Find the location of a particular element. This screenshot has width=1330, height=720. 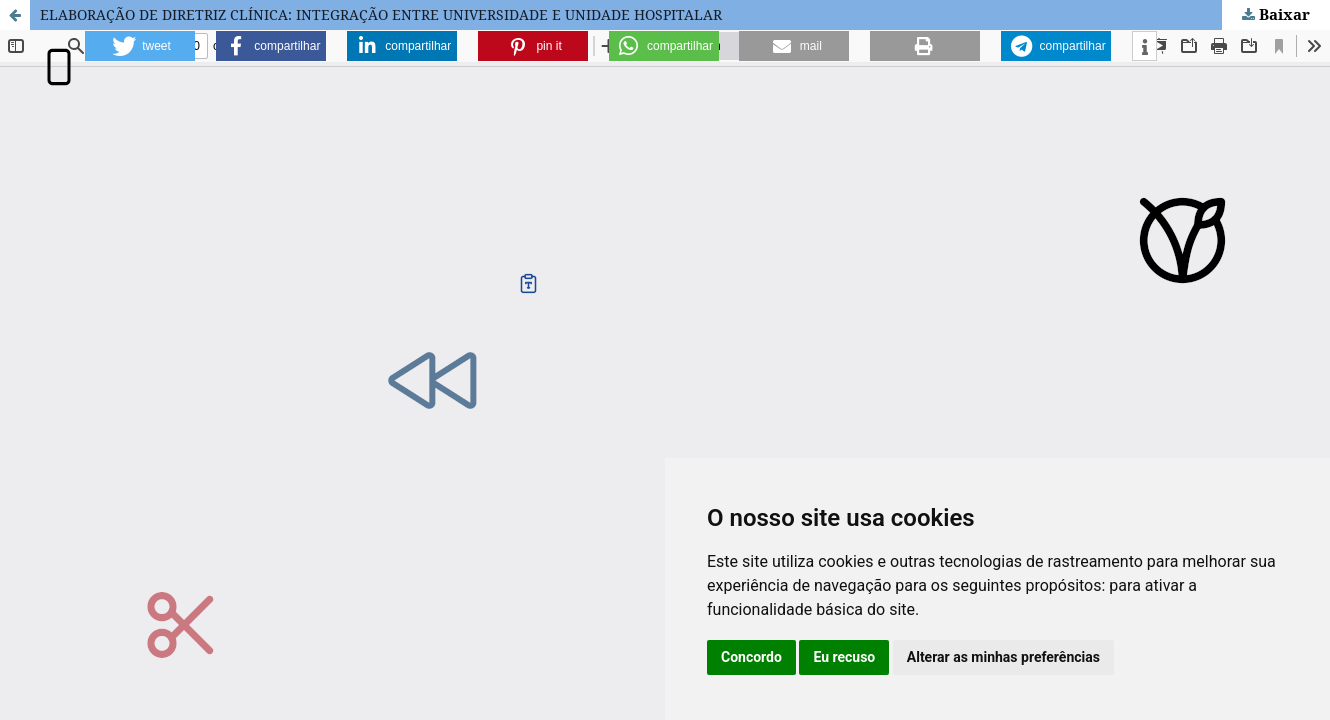

rewind media or skip backward is located at coordinates (435, 380).